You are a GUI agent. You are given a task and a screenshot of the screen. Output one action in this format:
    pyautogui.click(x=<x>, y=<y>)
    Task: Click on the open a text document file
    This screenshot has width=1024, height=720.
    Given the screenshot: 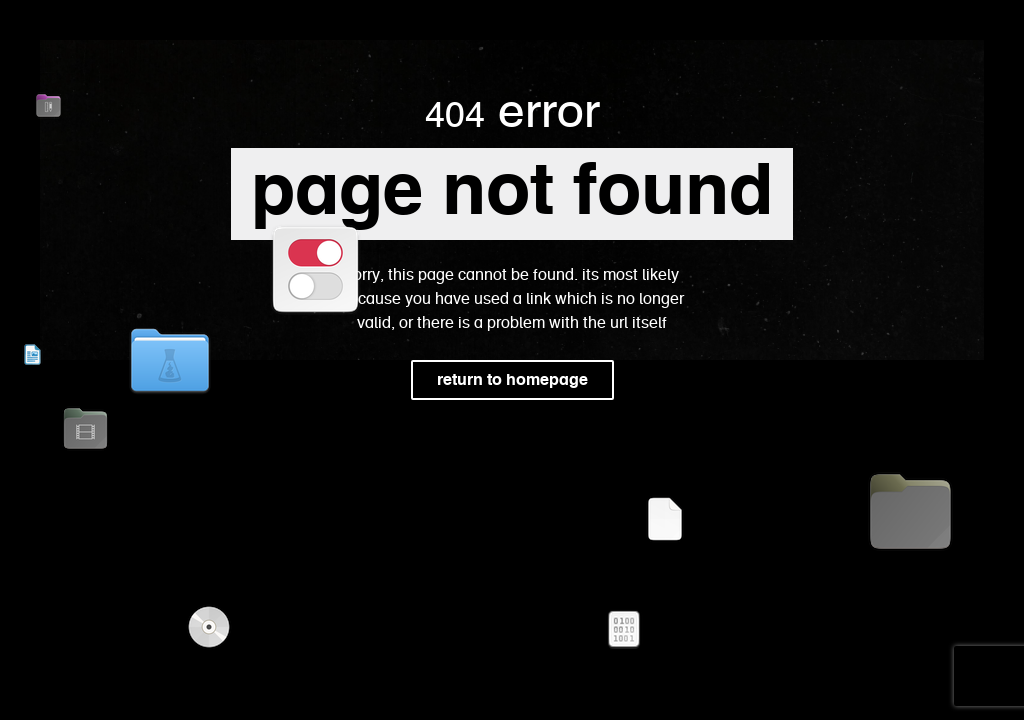 What is the action you would take?
    pyautogui.click(x=32, y=354)
    